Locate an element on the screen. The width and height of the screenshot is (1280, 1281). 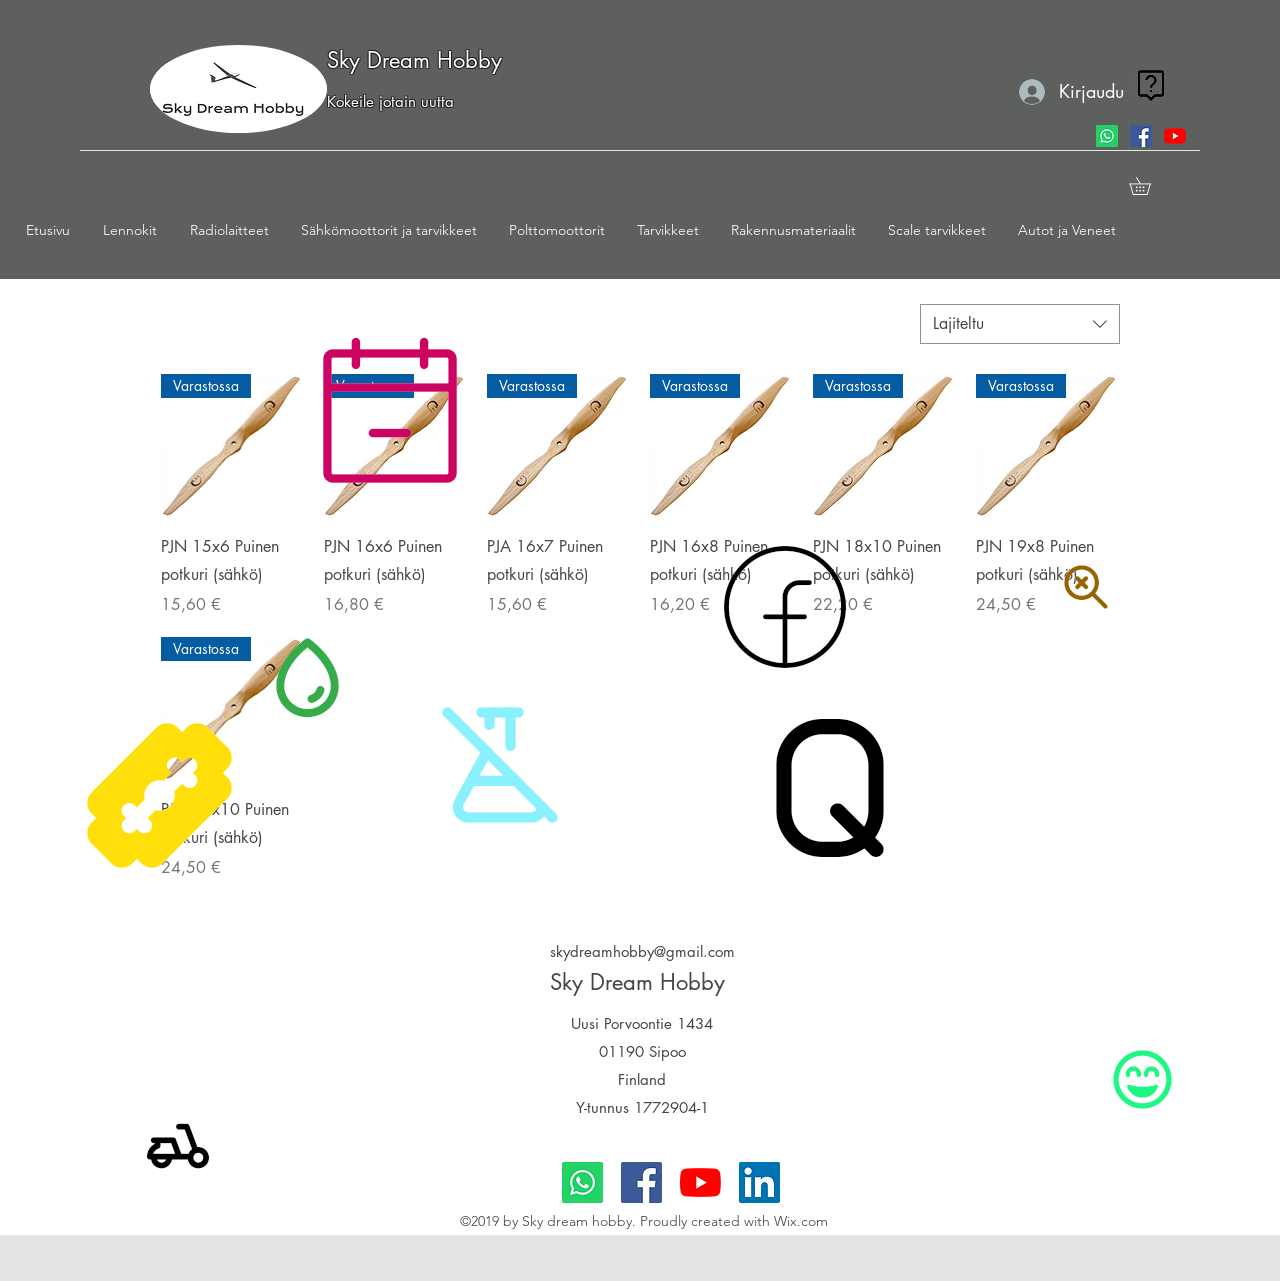
razor blade tool icon is located at coordinates (159, 795).